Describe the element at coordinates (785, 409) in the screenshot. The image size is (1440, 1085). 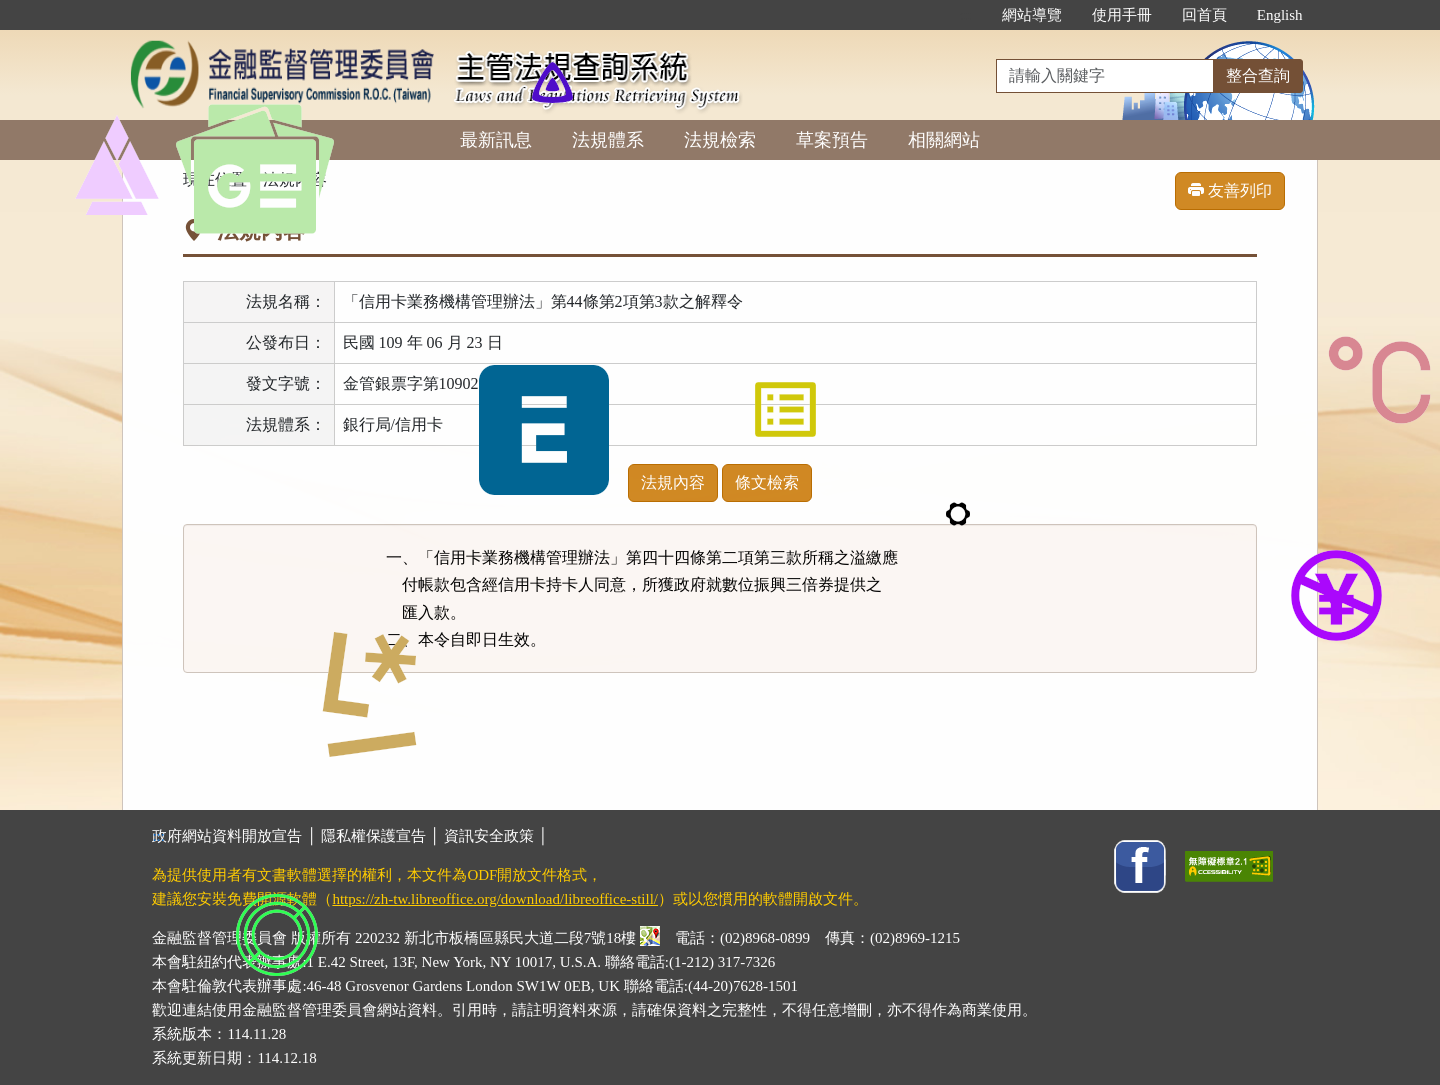
I see `switch to list view` at that location.